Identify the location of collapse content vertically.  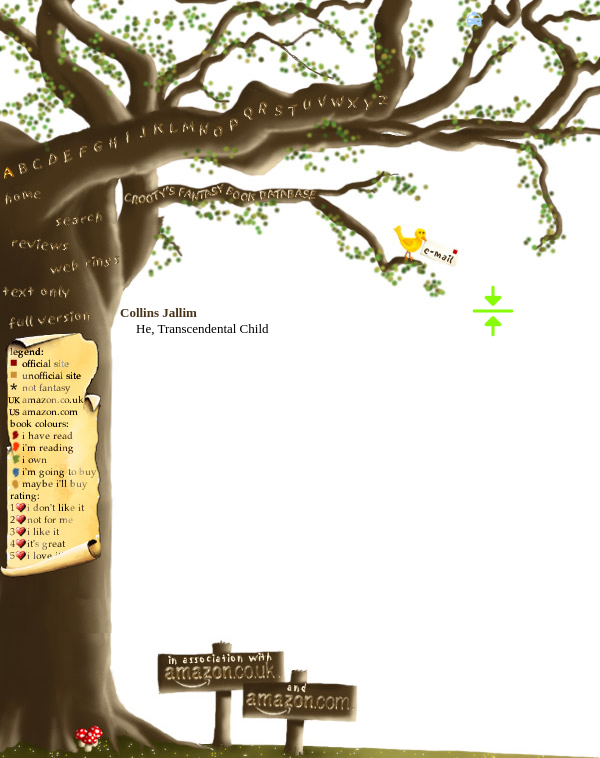
(493, 311).